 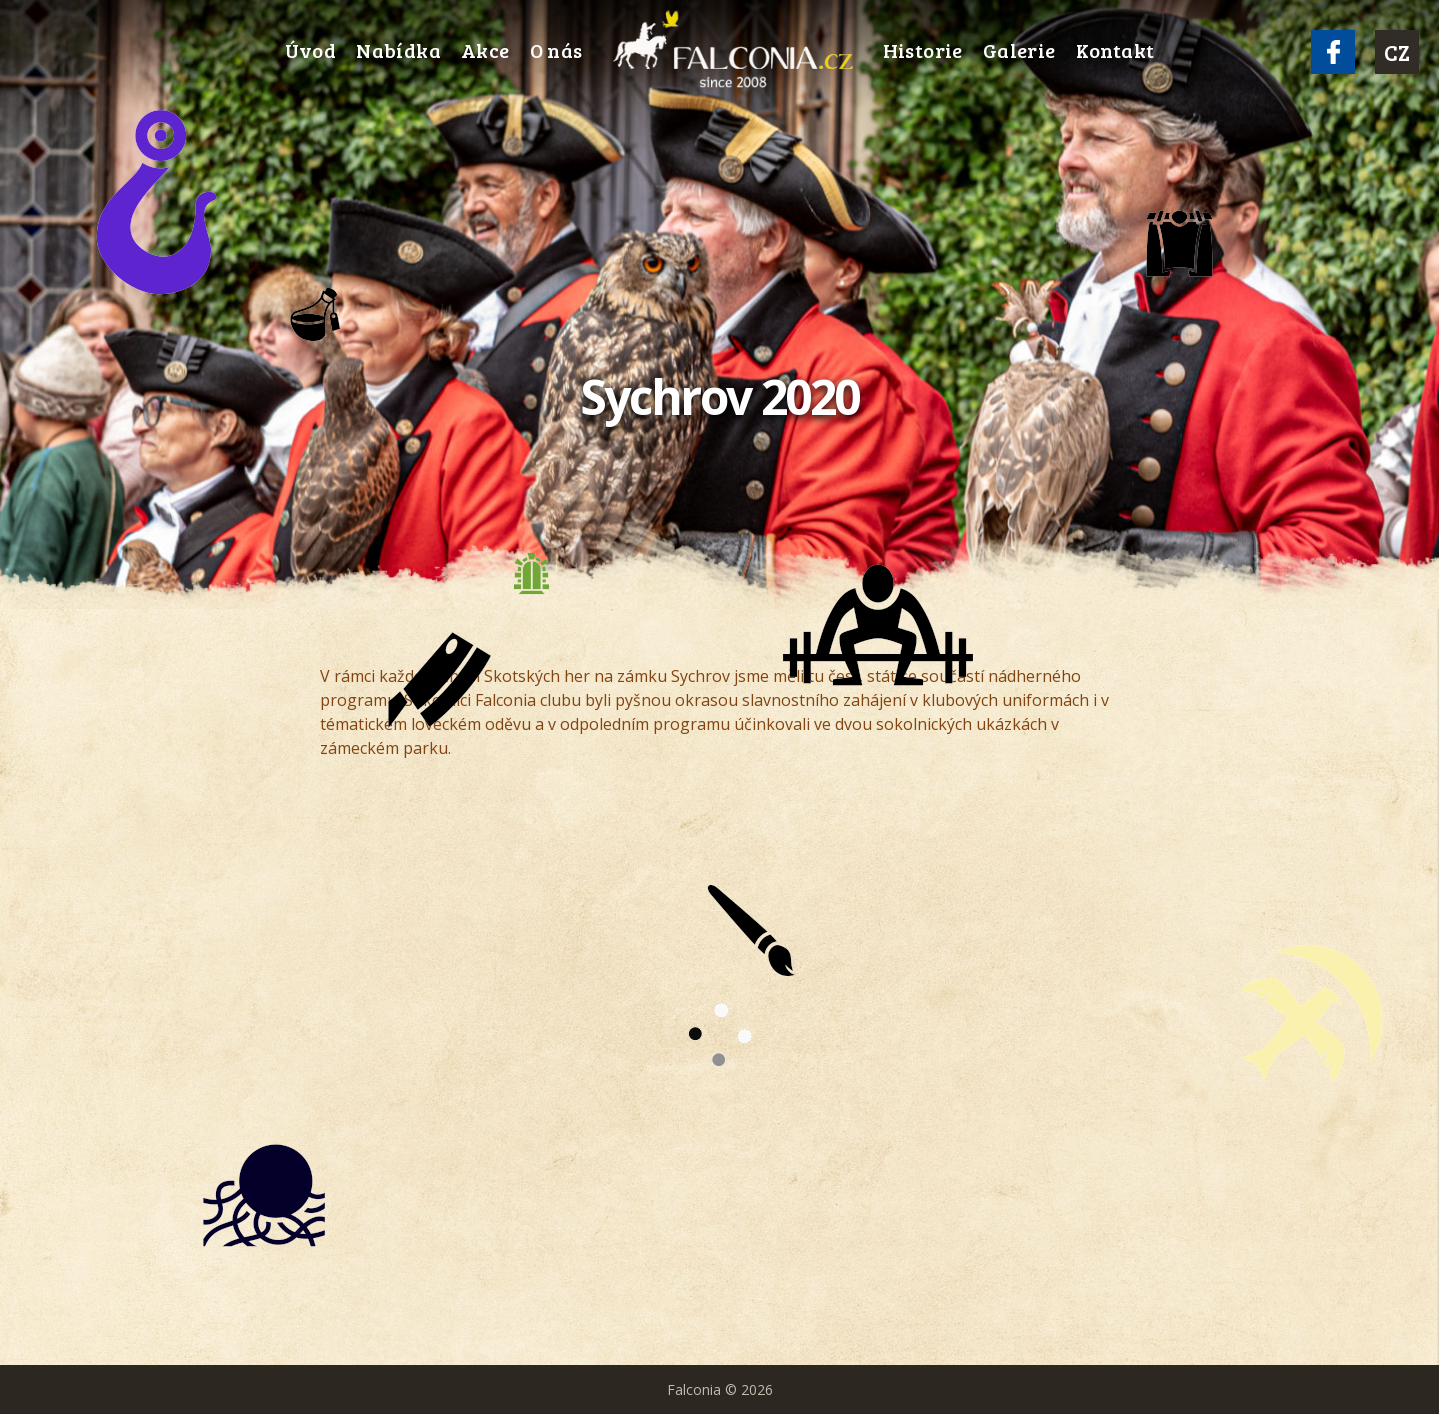 What do you see at coordinates (315, 314) in the screenshot?
I see `consume a potion or drink item` at bounding box center [315, 314].